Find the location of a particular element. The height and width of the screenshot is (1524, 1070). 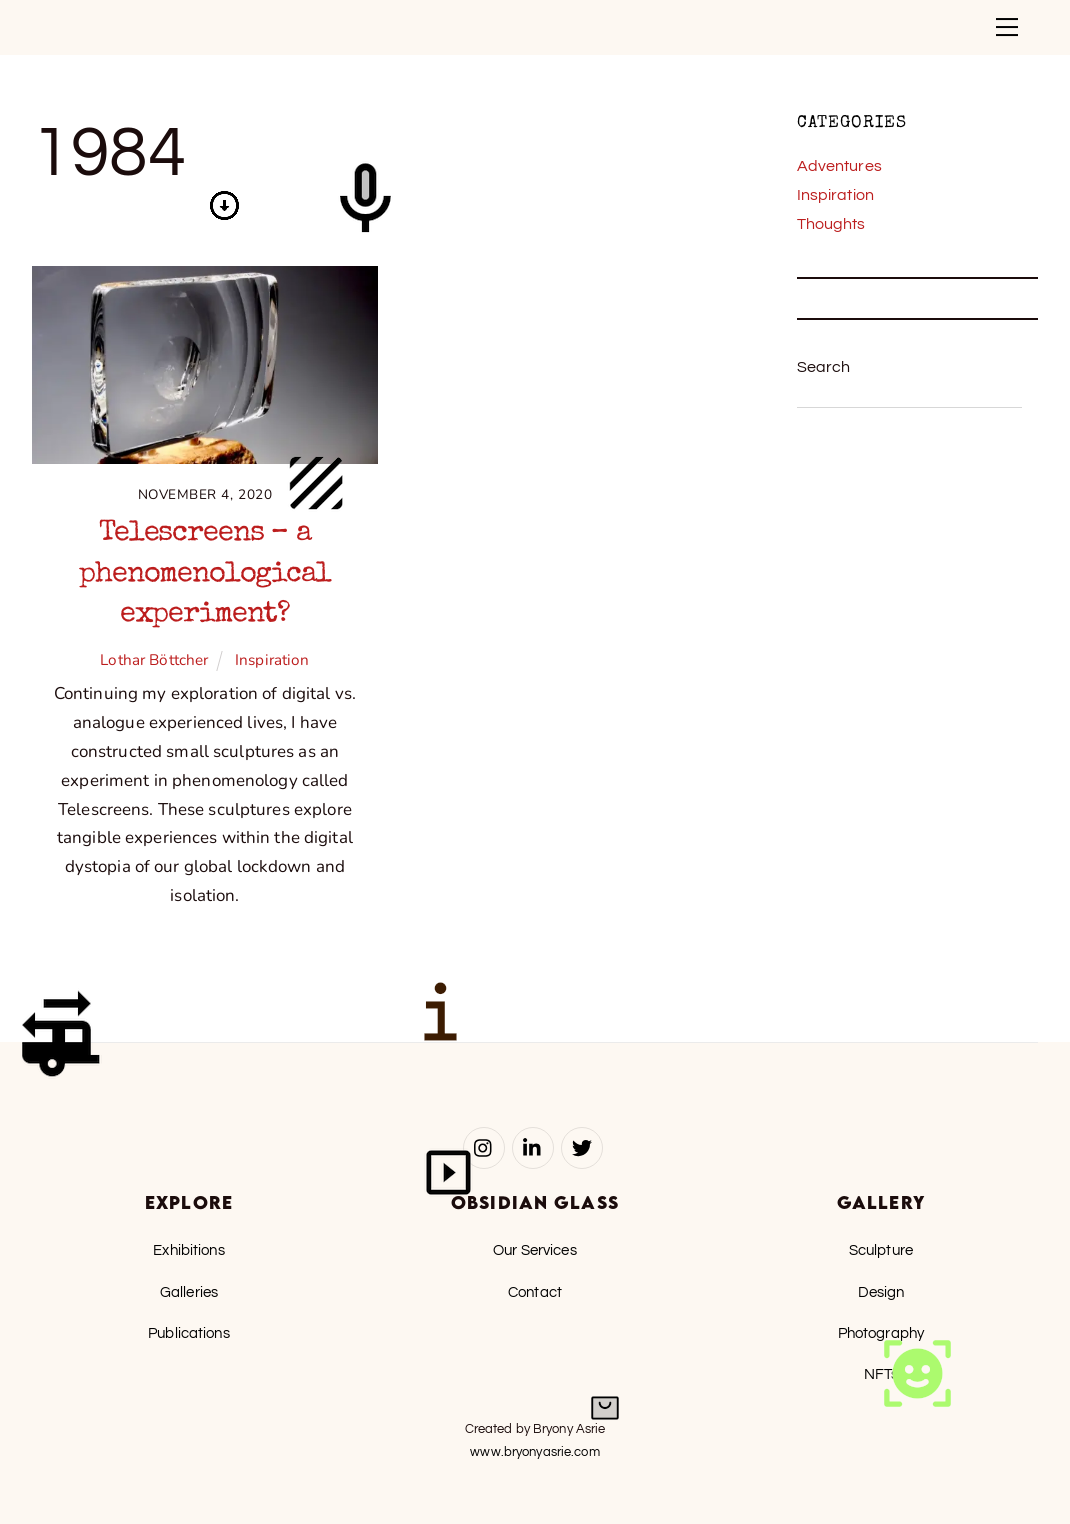

download file or content is located at coordinates (224, 205).